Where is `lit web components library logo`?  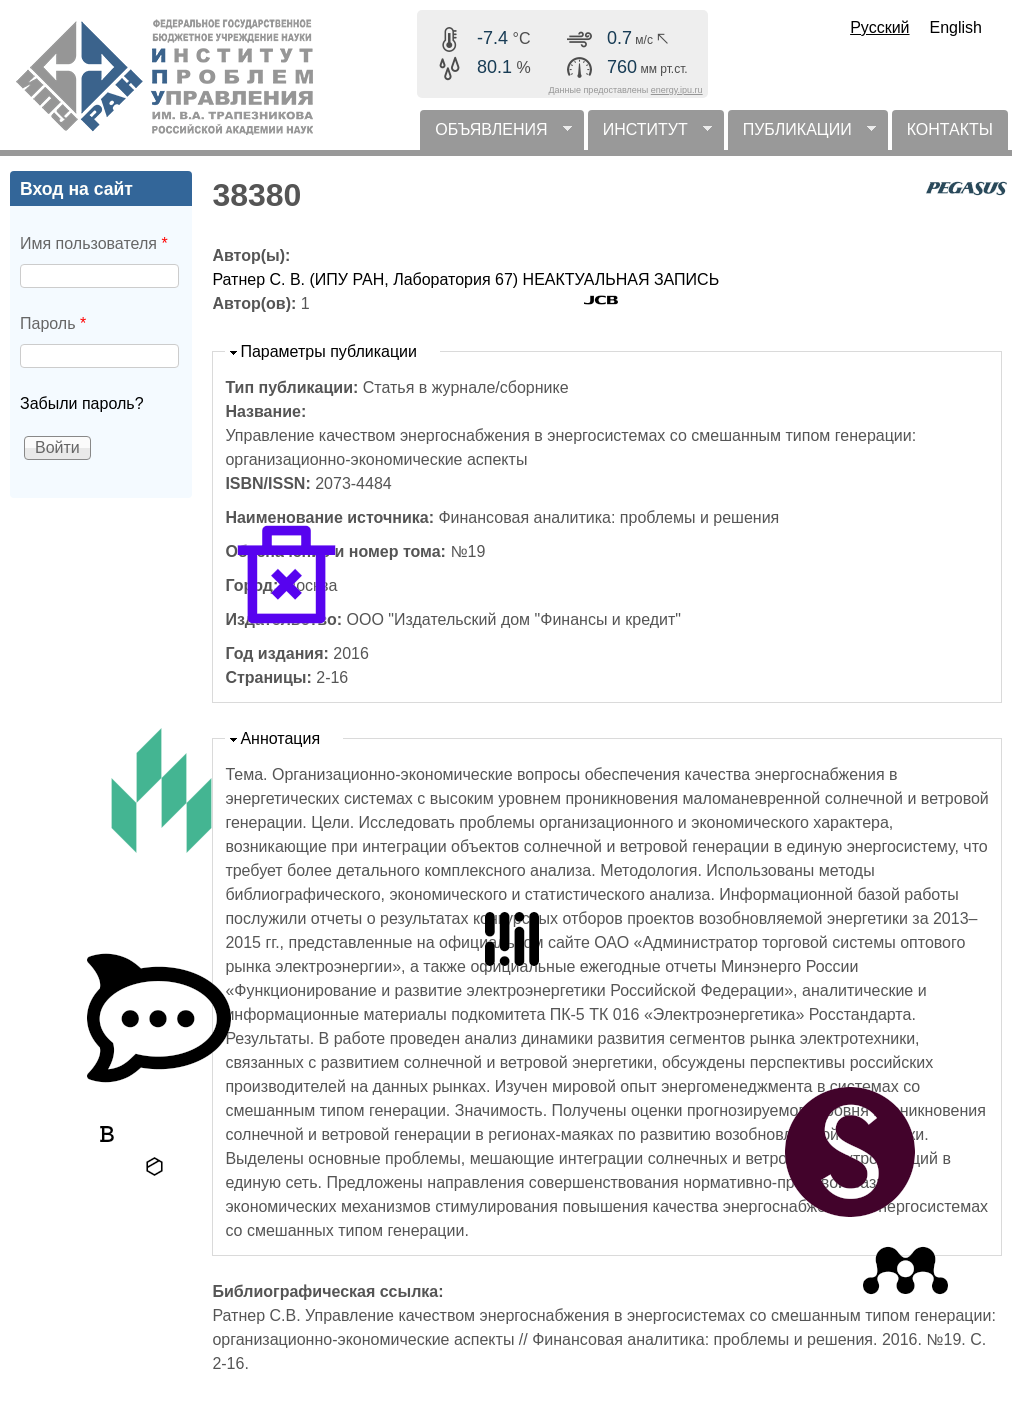 lit web components library logo is located at coordinates (161, 790).